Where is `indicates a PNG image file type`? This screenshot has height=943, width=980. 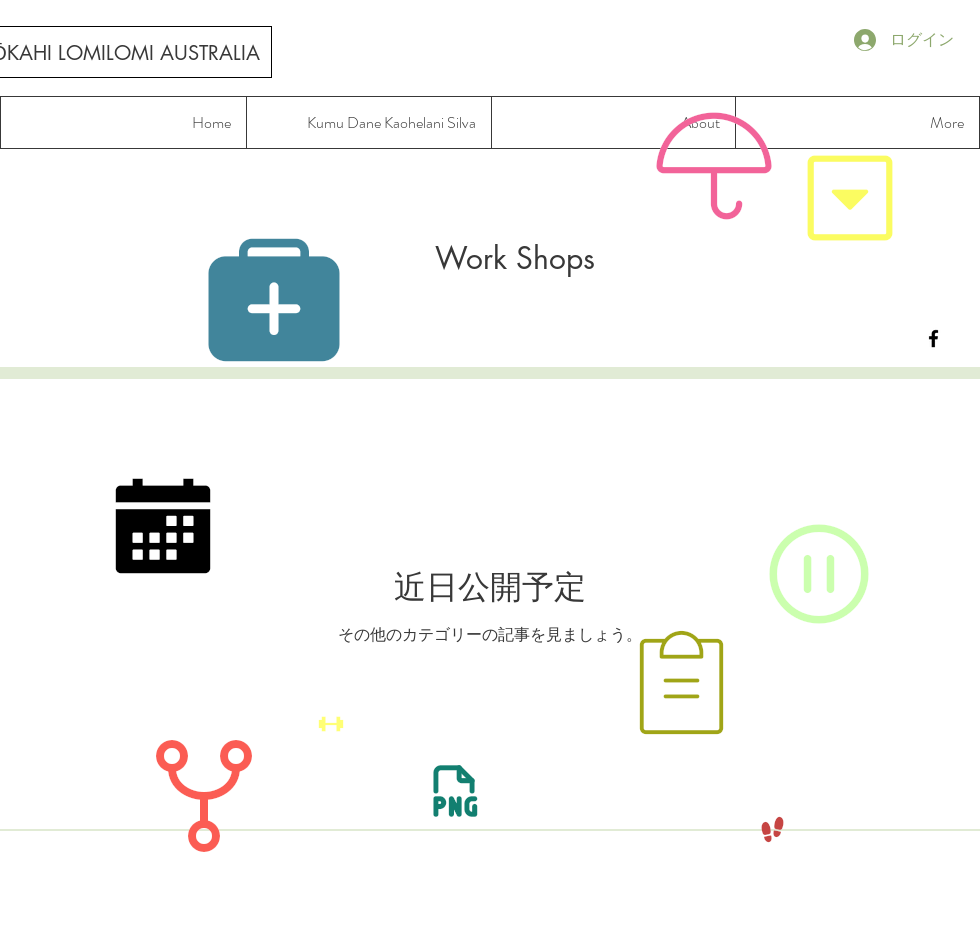
indicates a PNG image file type is located at coordinates (454, 791).